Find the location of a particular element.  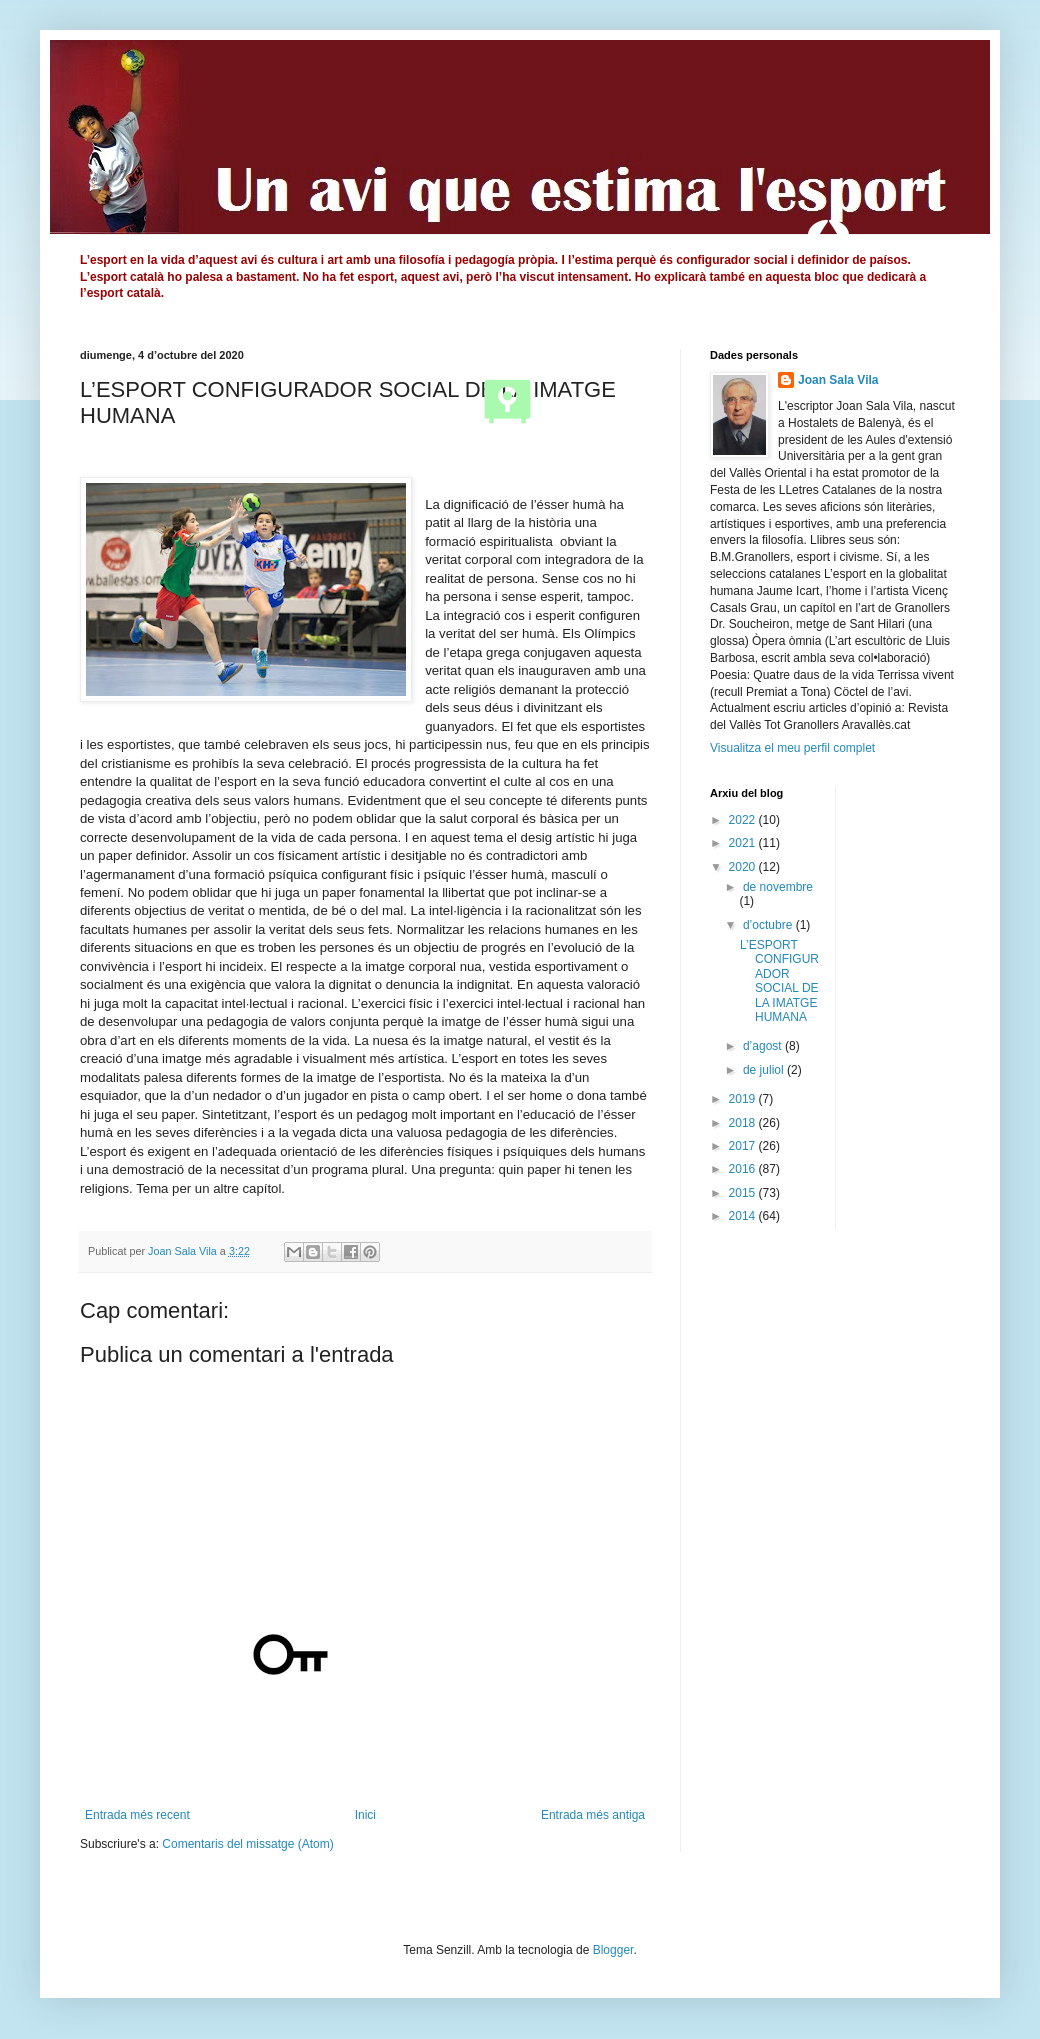

access security or encryption settings is located at coordinates (290, 1654).